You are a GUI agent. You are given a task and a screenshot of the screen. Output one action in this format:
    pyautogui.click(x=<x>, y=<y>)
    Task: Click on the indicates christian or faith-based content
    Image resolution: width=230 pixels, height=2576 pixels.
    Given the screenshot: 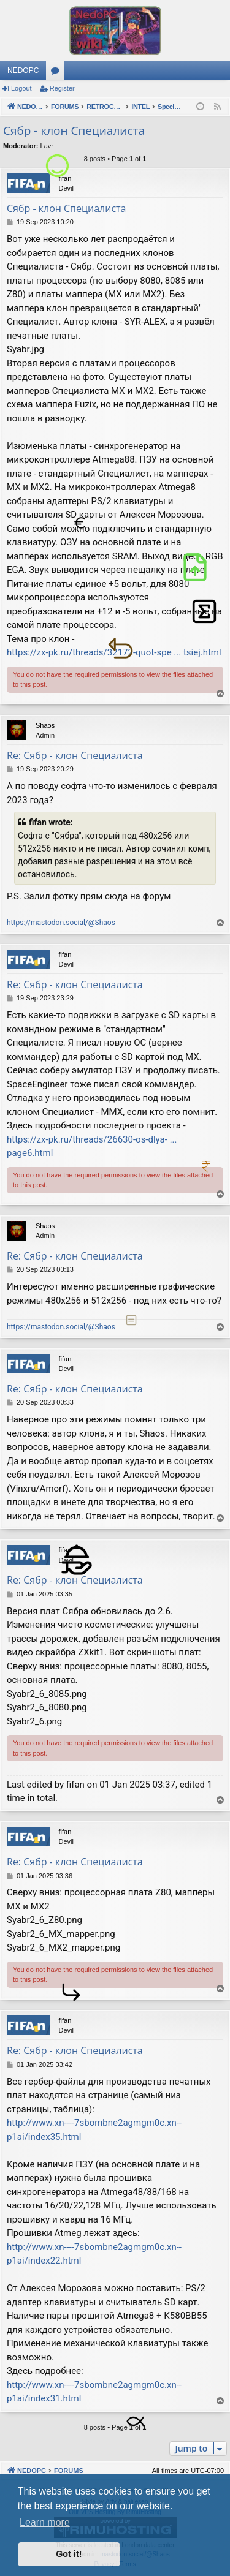 What is the action you would take?
    pyautogui.click(x=135, y=2421)
    